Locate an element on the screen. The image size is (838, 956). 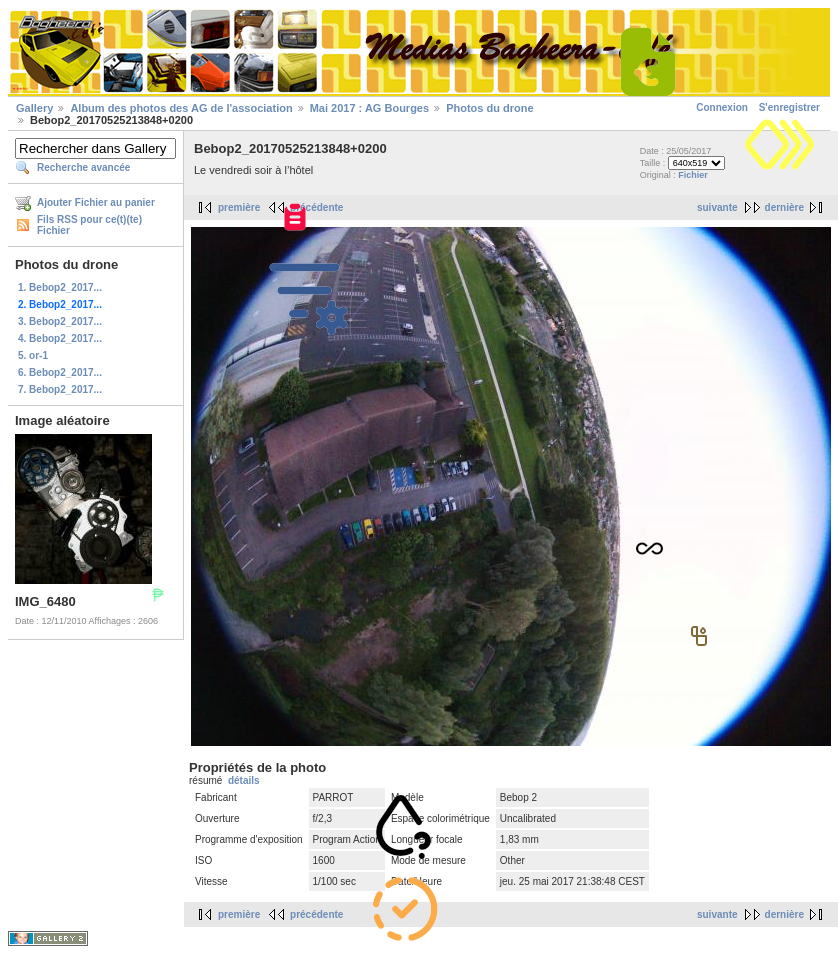
view euro currency document is located at coordinates (648, 62).